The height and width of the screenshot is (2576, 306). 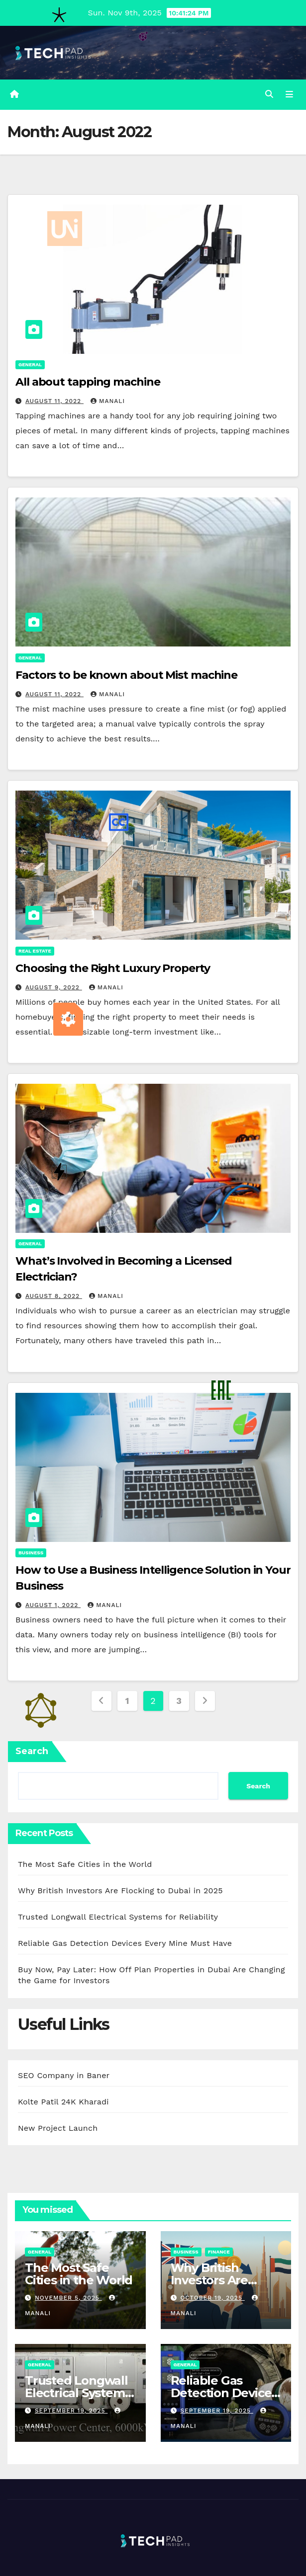 What do you see at coordinates (65, 229) in the screenshot?
I see `unicode consortium logo` at bounding box center [65, 229].